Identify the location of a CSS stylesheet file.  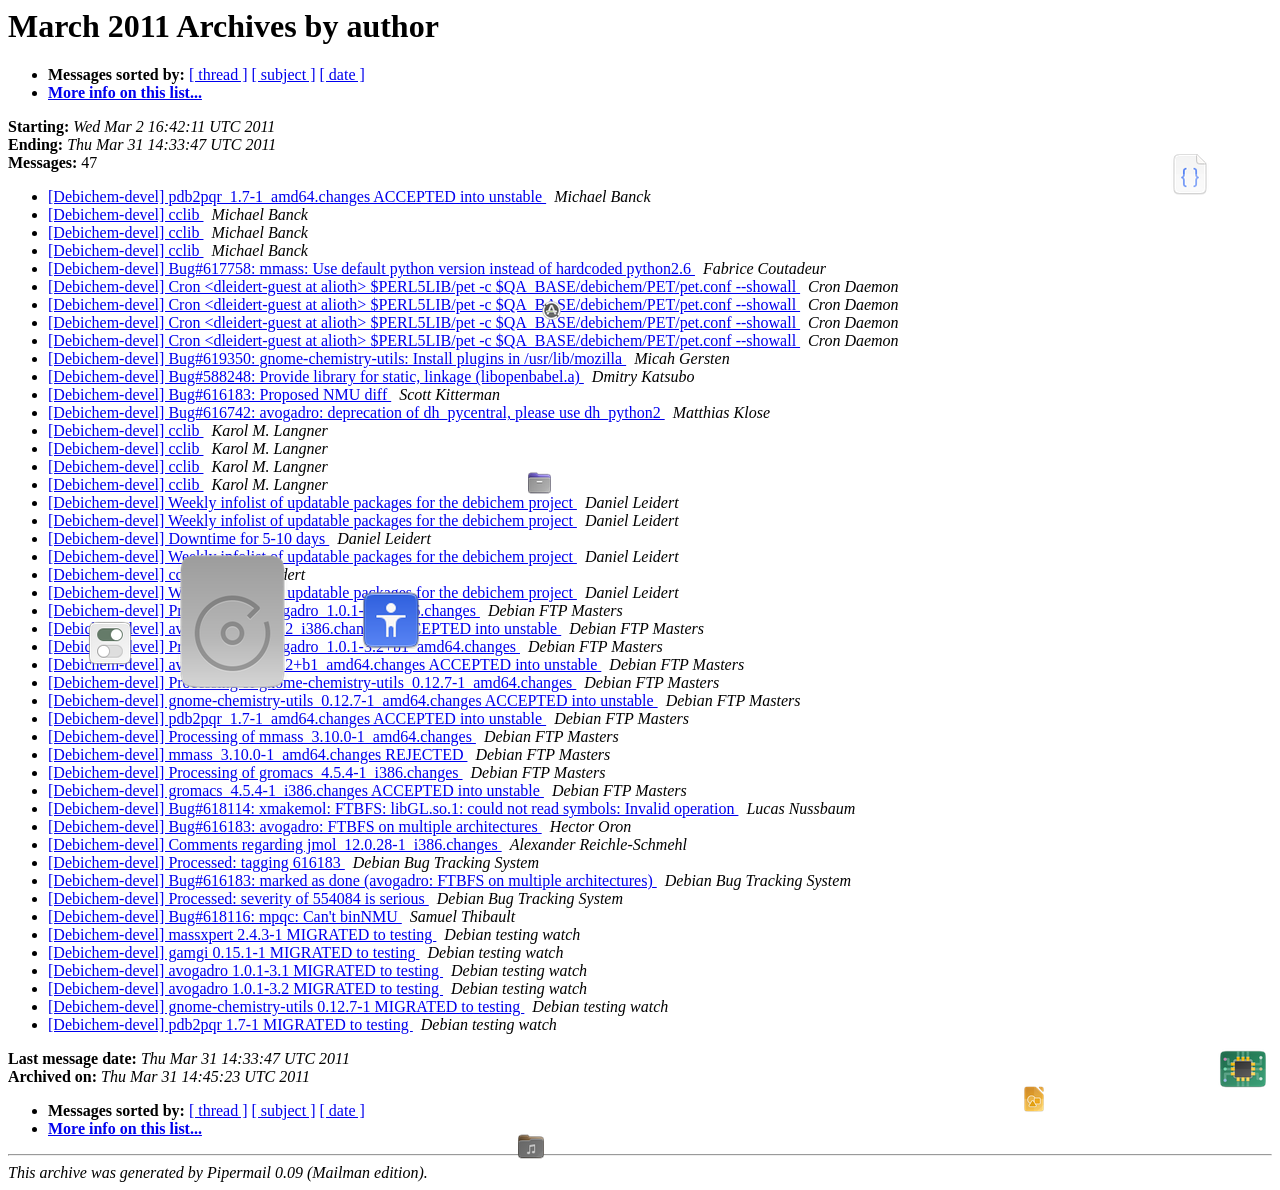
(1190, 174).